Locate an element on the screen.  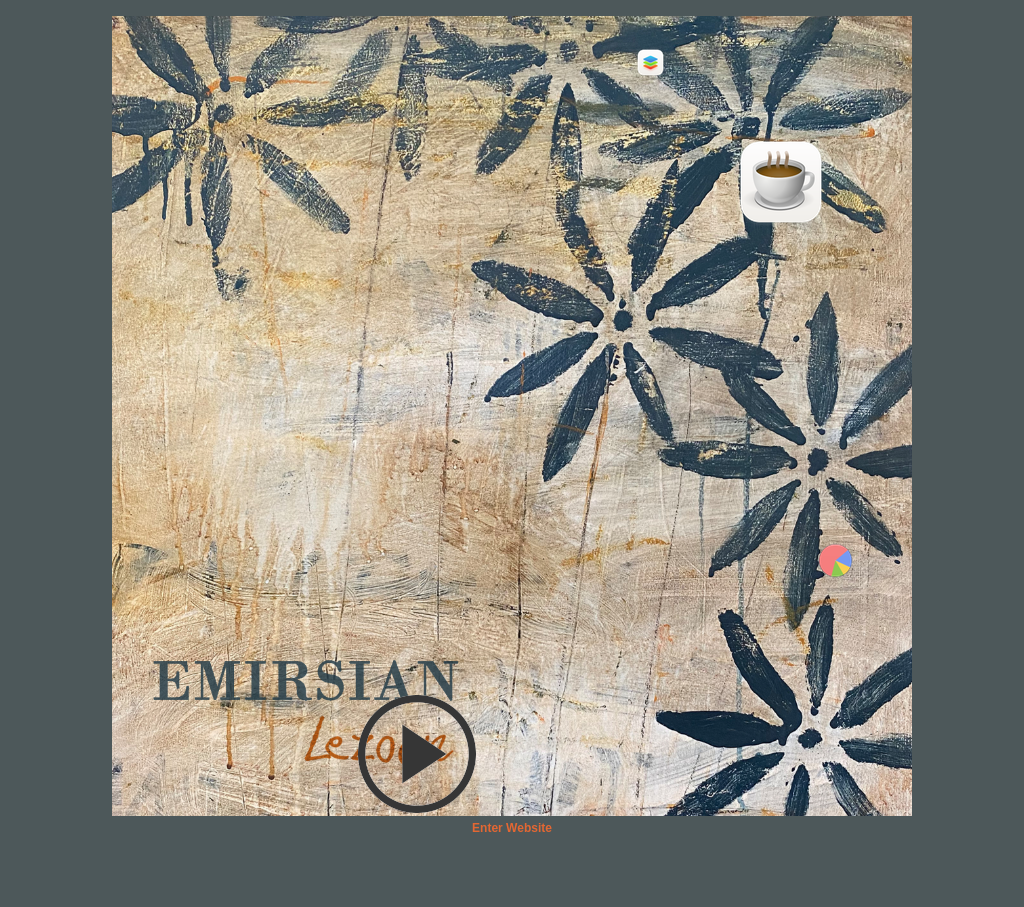
launch caffeine app to prevent sleep mode is located at coordinates (781, 182).